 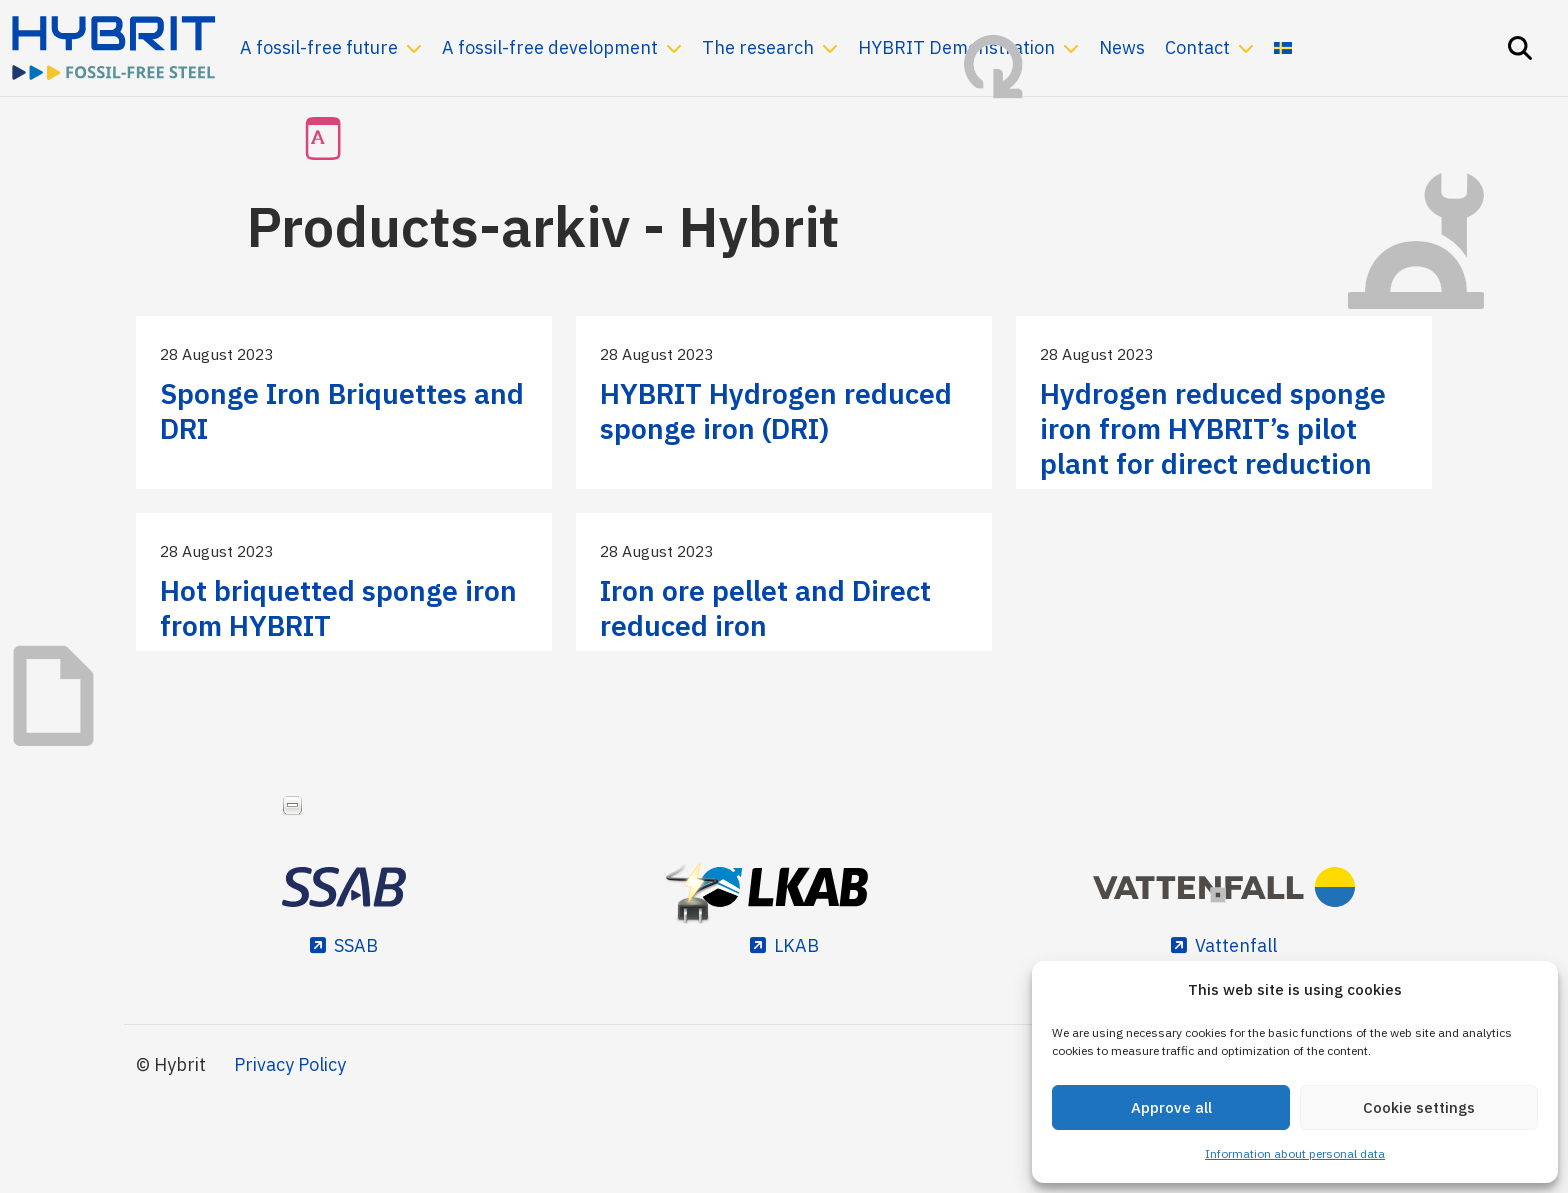 What do you see at coordinates (1416, 241) in the screenshot?
I see `access engineering or technical tools` at bounding box center [1416, 241].